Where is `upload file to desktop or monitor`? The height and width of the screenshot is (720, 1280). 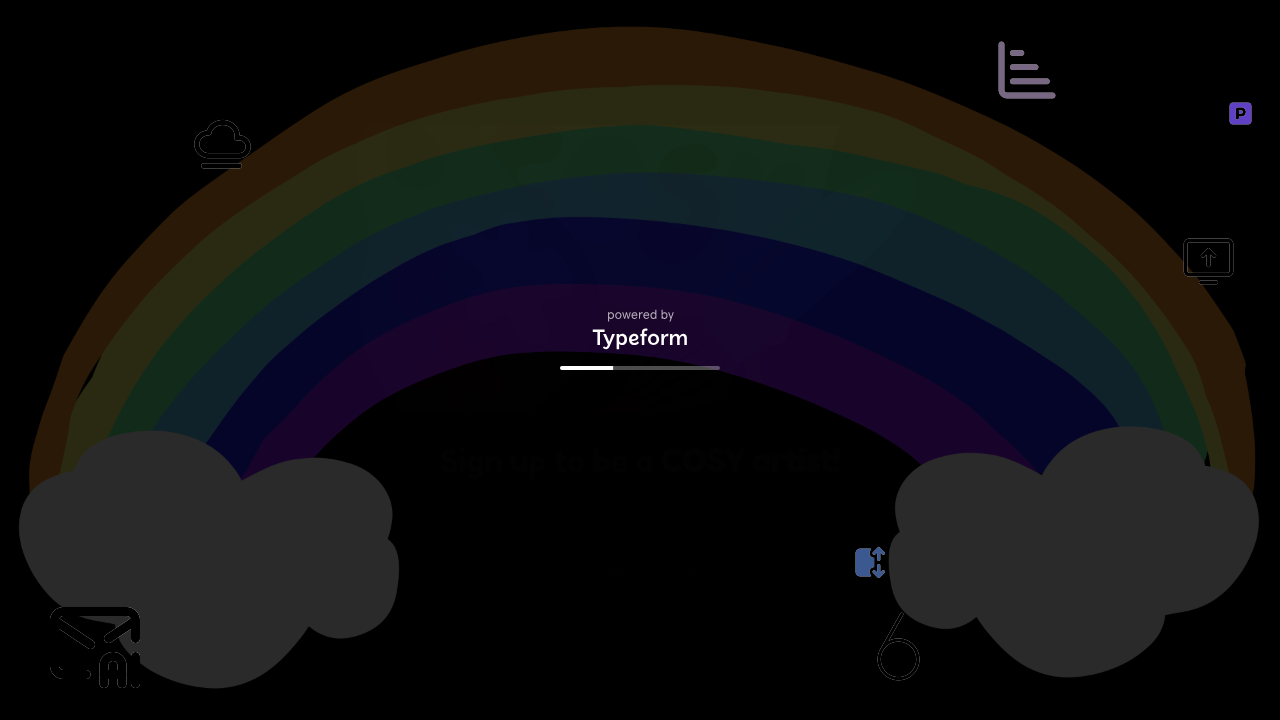
upload file to desktop or monitor is located at coordinates (1208, 259).